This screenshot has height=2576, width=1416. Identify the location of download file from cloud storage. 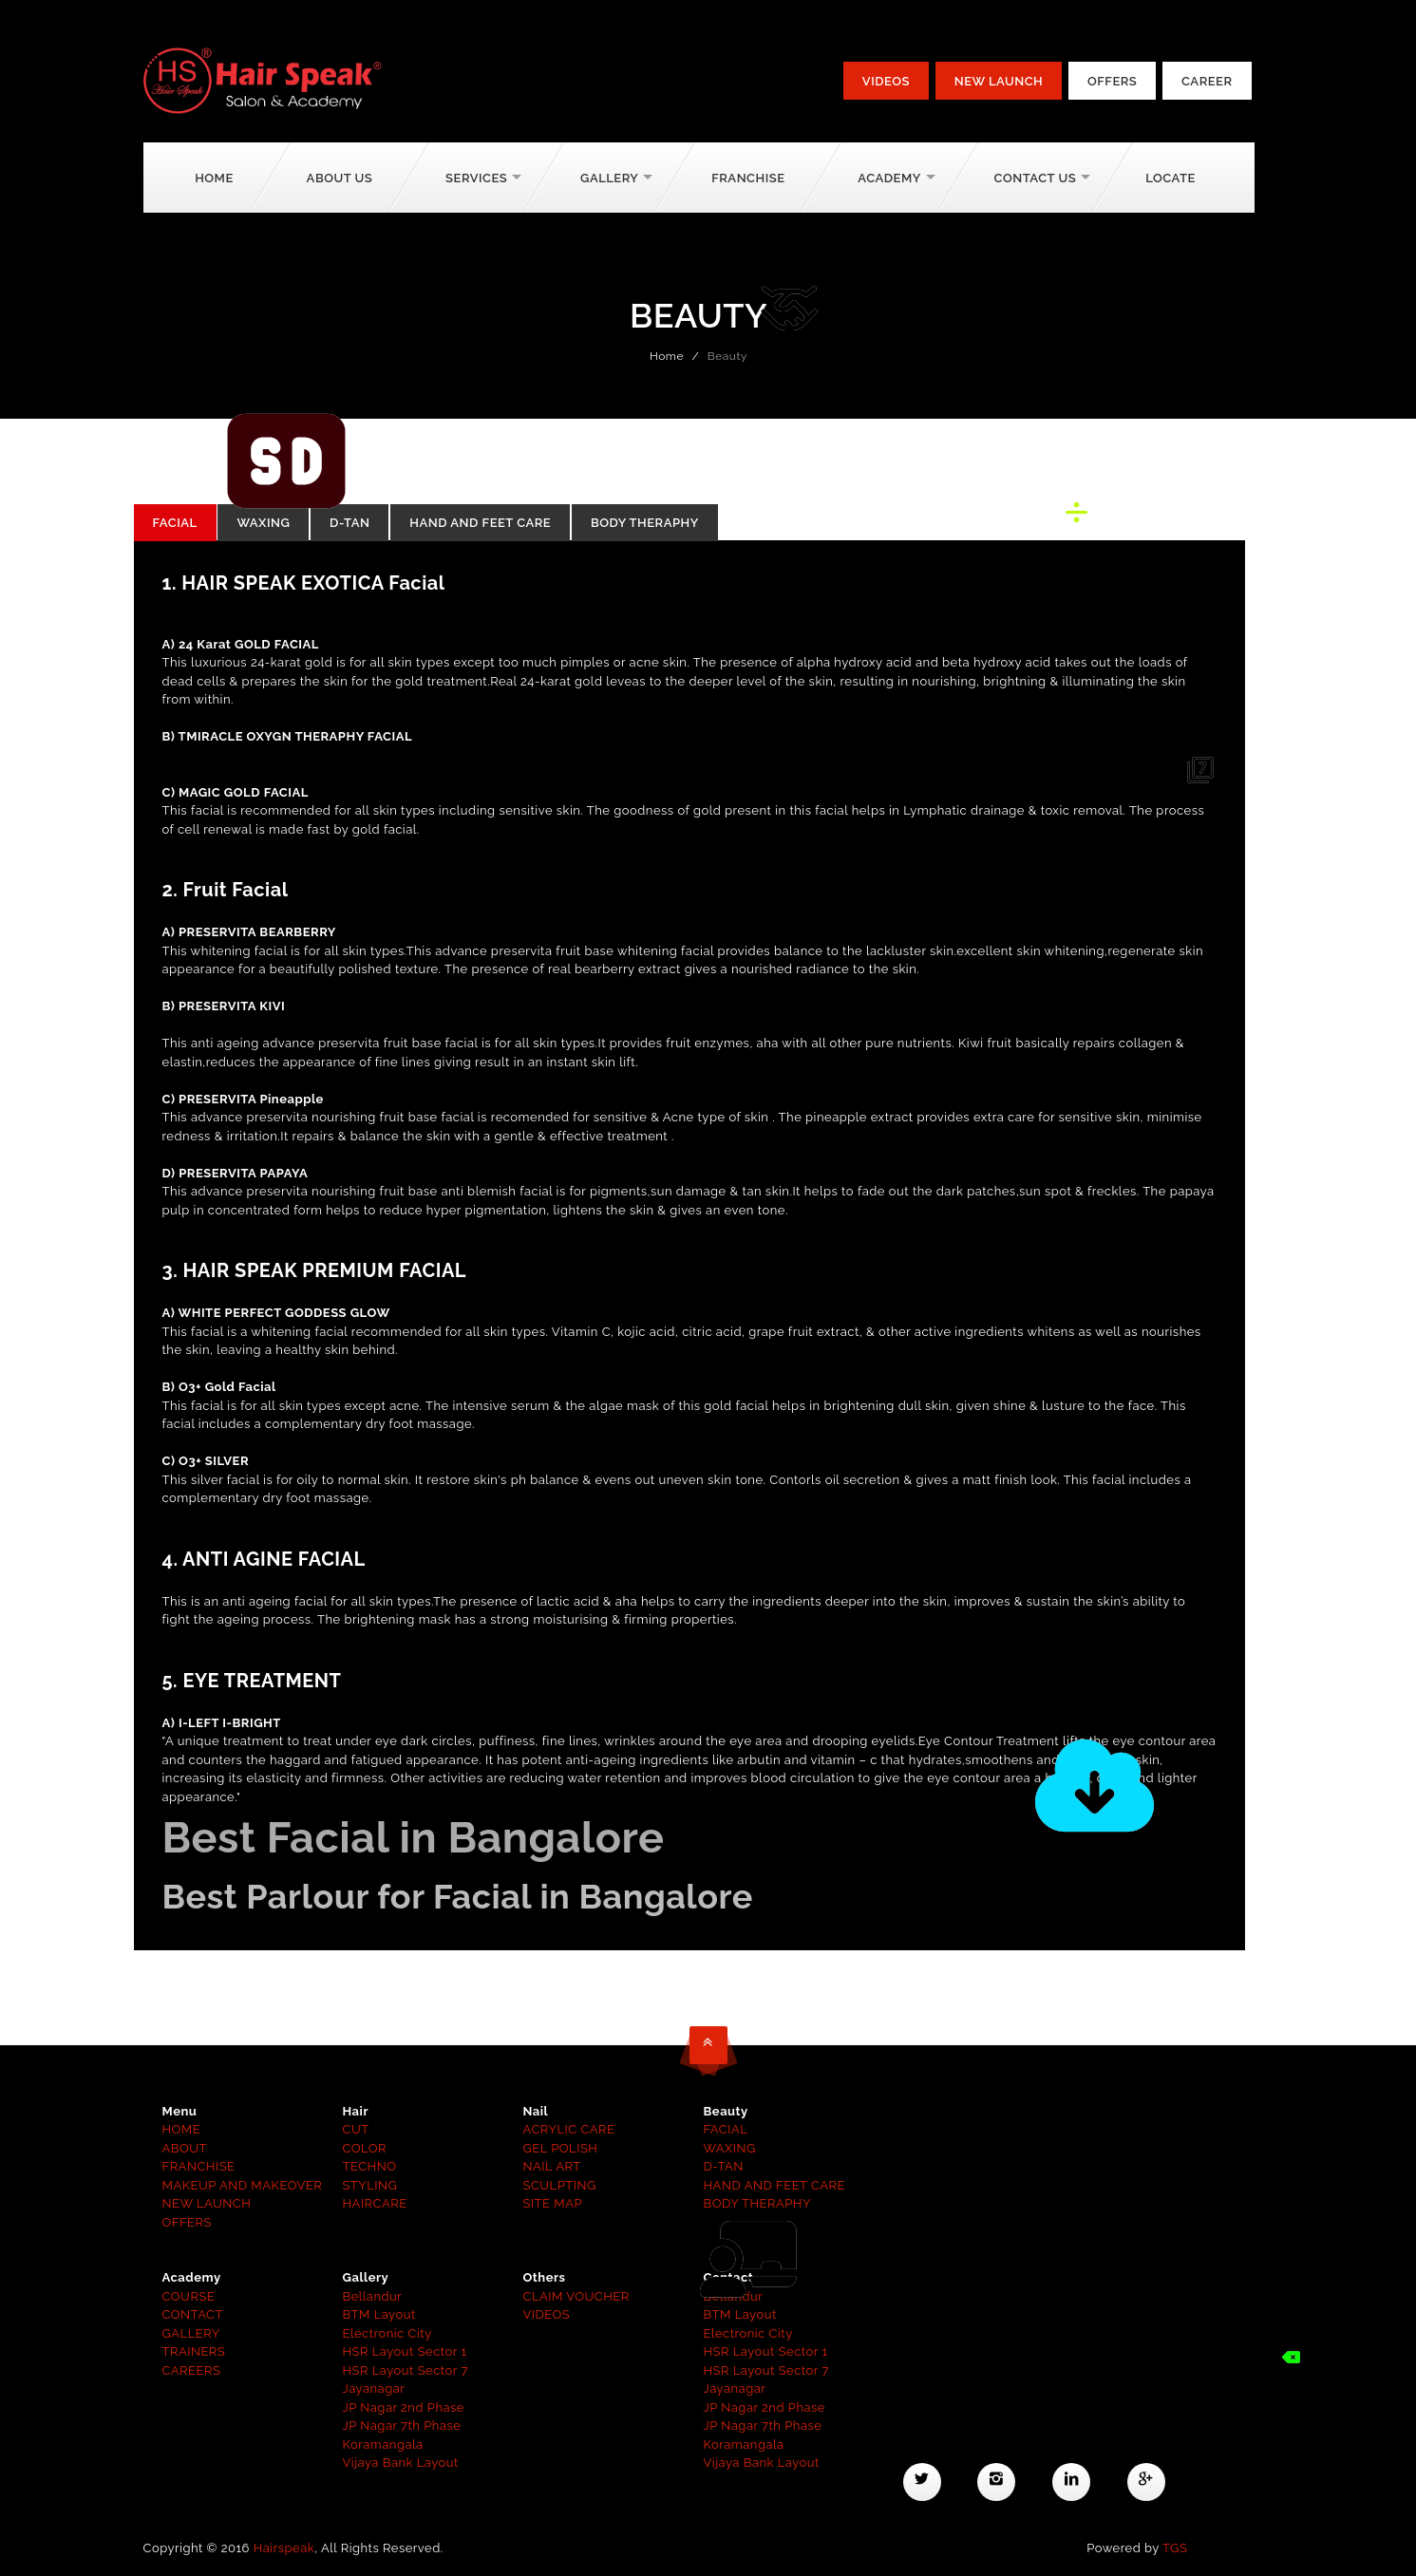
(1094, 1785).